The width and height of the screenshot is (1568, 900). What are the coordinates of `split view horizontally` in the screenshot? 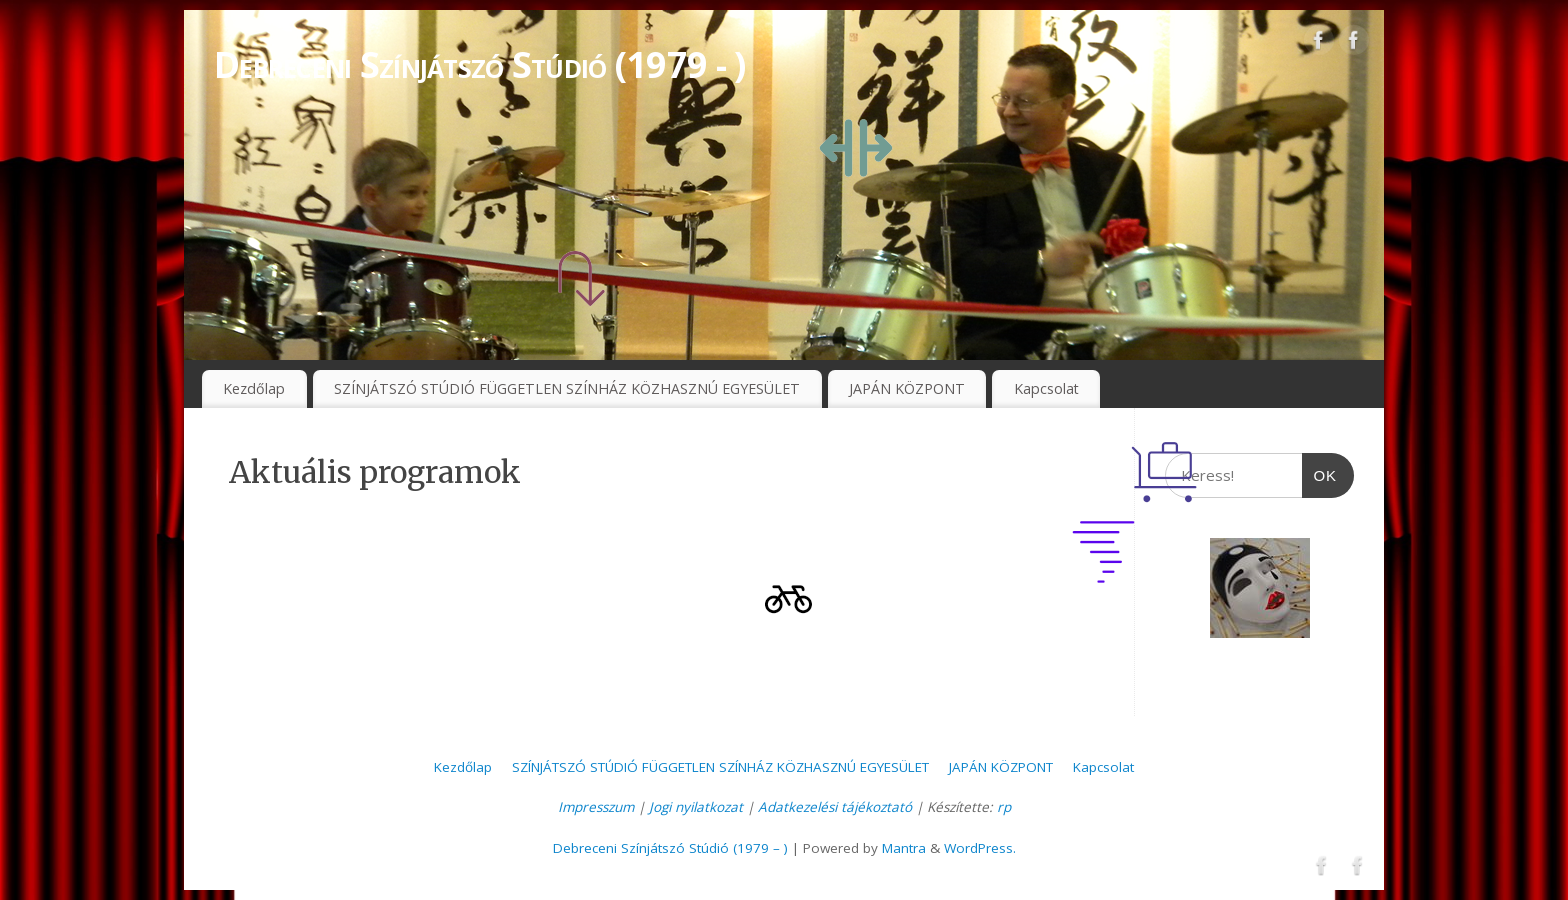 It's located at (856, 148).